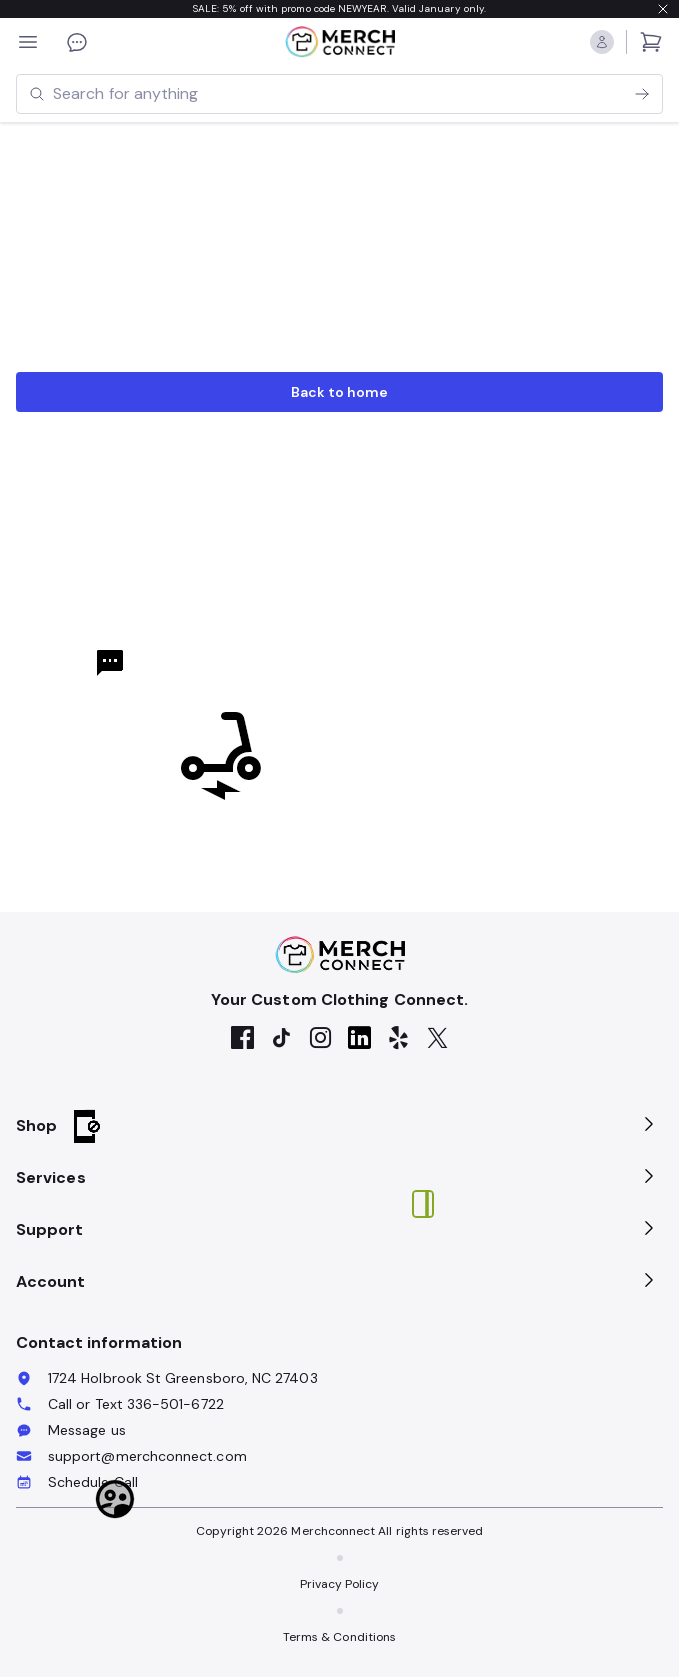 The width and height of the screenshot is (679, 1677). What do you see at coordinates (221, 756) in the screenshot?
I see `find nearby electric scooter rentals` at bounding box center [221, 756].